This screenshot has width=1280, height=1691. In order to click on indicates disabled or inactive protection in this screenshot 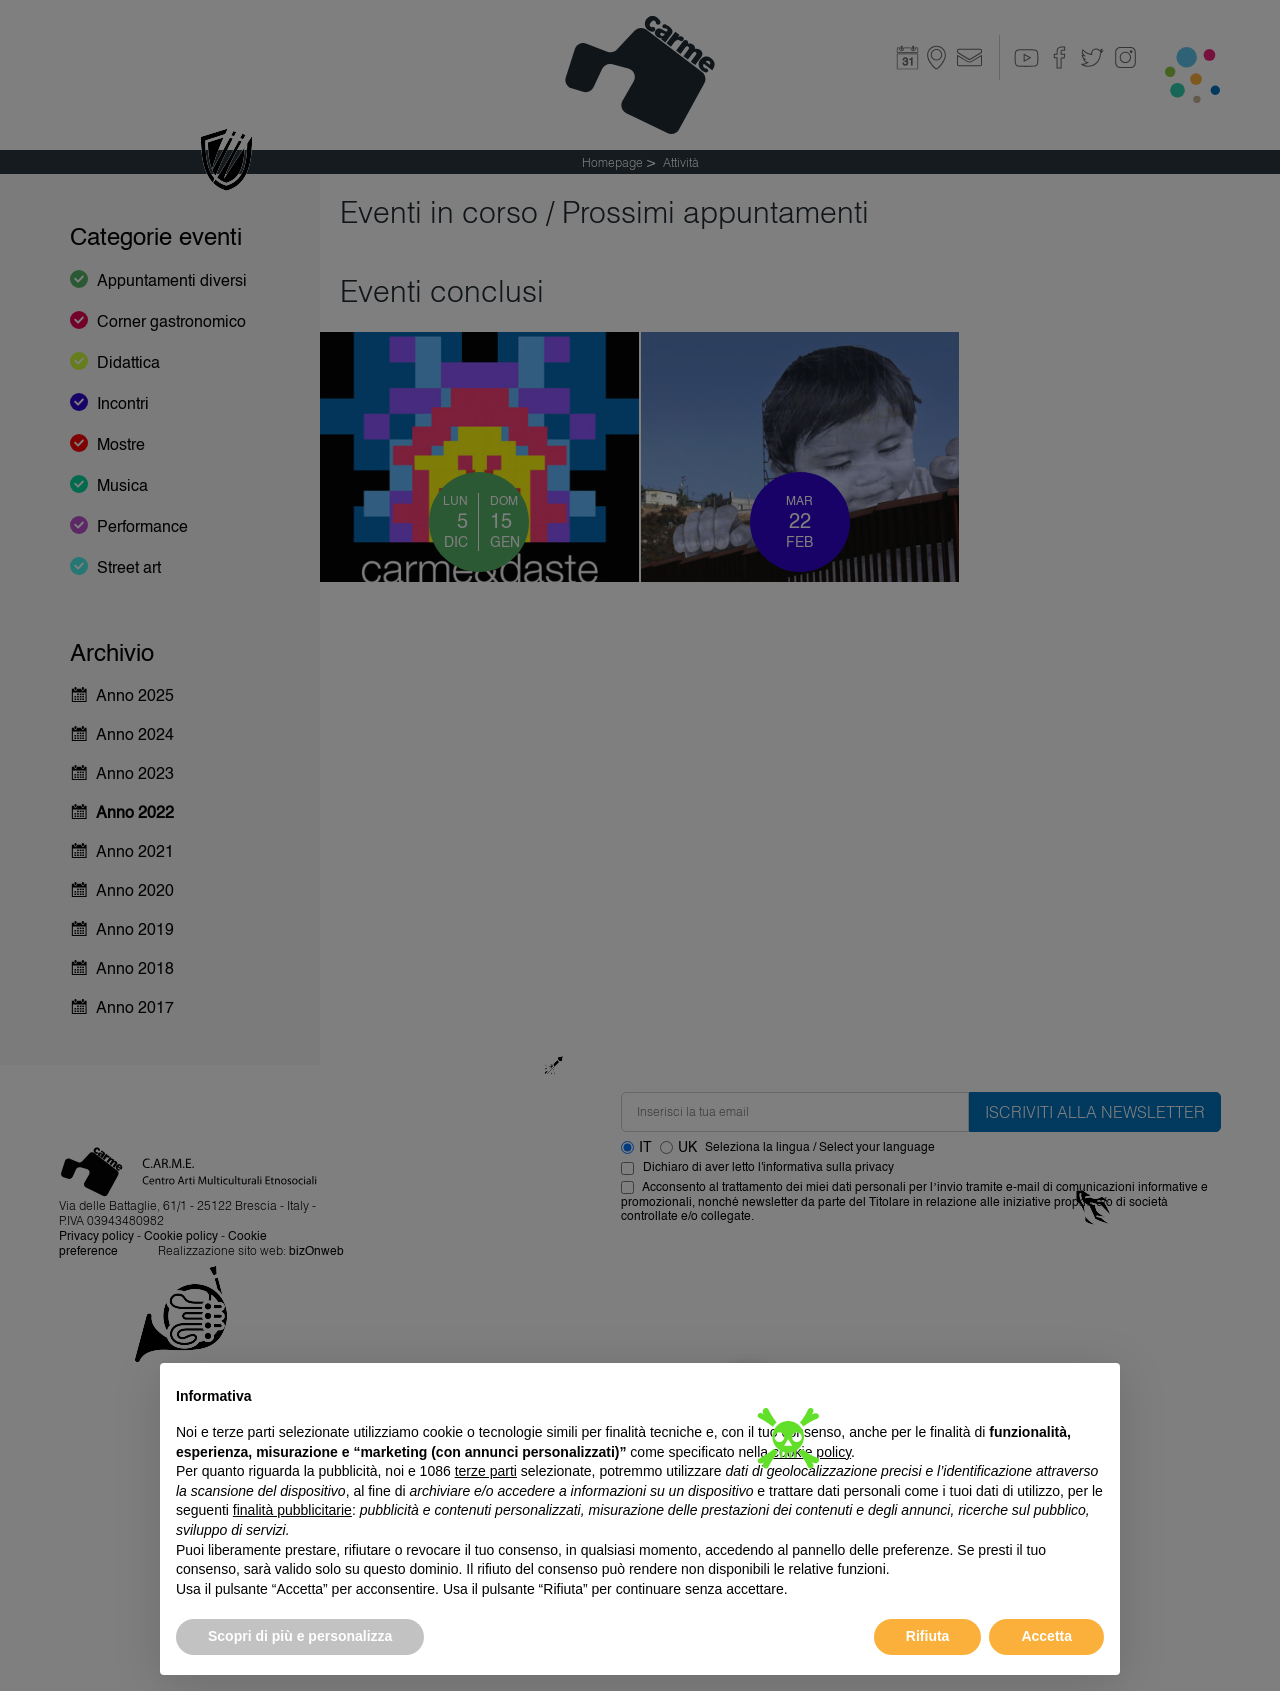, I will do `click(226, 159)`.